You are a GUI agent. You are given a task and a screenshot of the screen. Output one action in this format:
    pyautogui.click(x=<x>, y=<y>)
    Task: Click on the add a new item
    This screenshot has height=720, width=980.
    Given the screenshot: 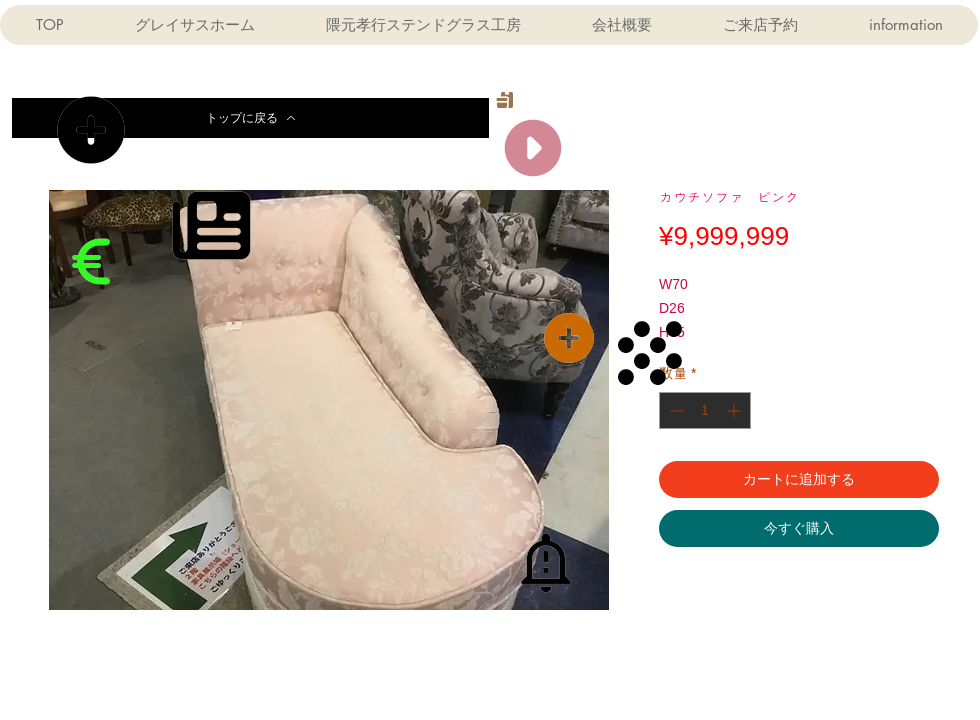 What is the action you would take?
    pyautogui.click(x=569, y=338)
    